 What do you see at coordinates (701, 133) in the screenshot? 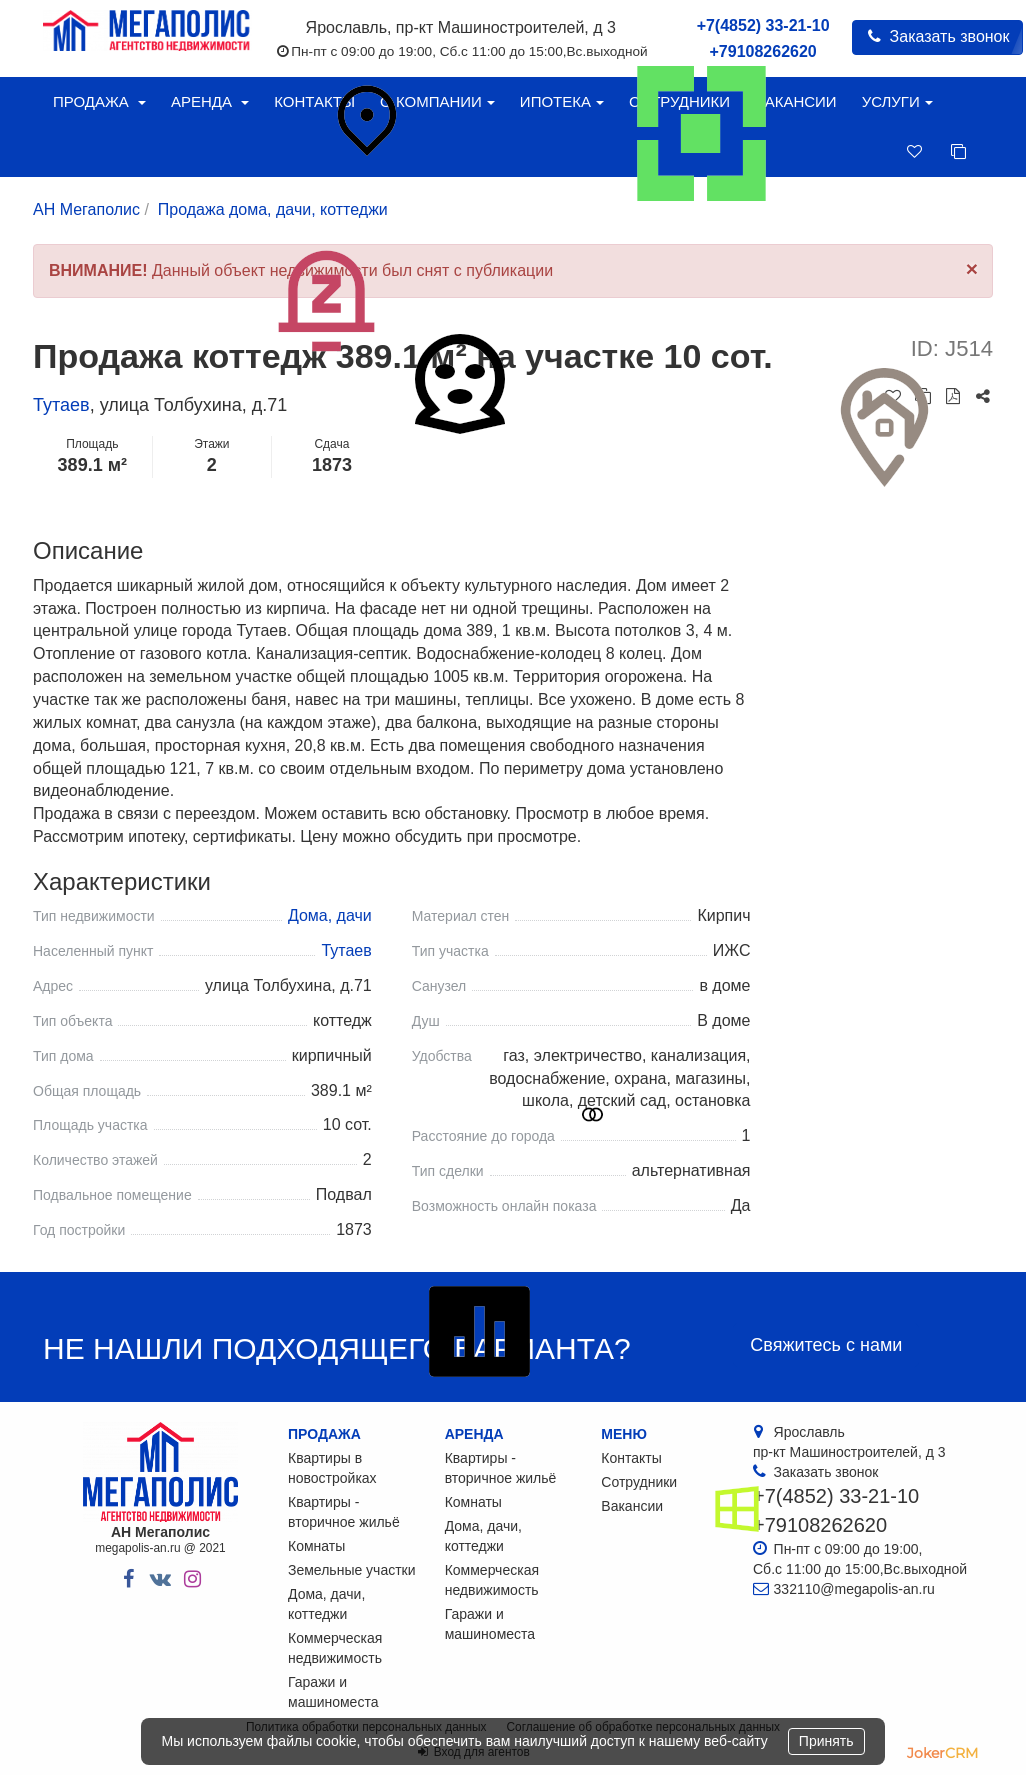
I see `open HDFC Bank app` at bounding box center [701, 133].